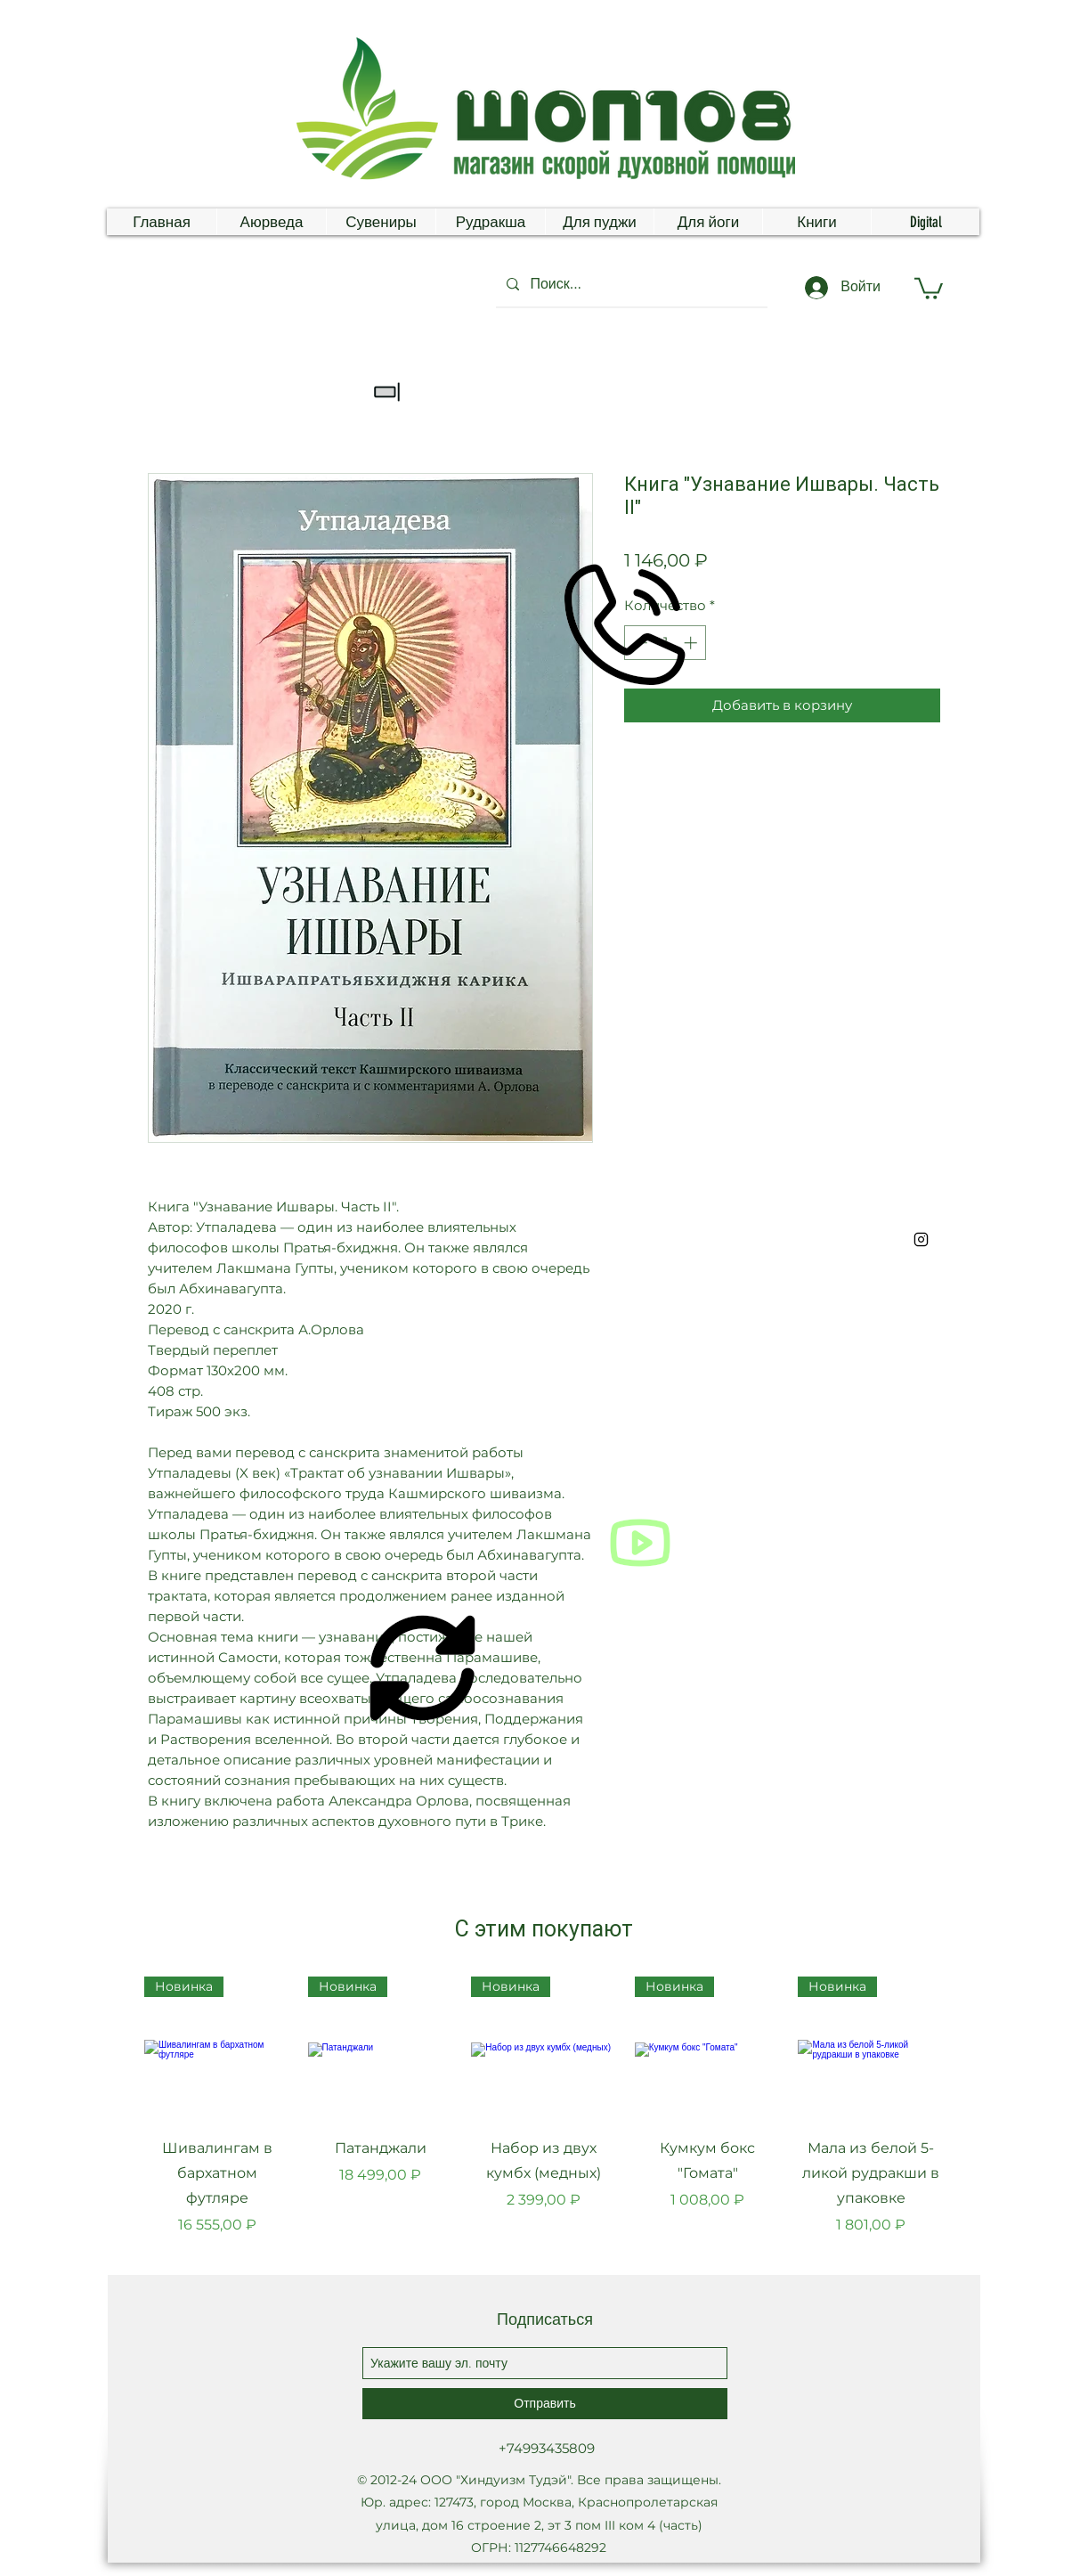 The width and height of the screenshot is (1088, 2576). What do you see at coordinates (422, 1667) in the screenshot?
I see `refresh or reload content` at bounding box center [422, 1667].